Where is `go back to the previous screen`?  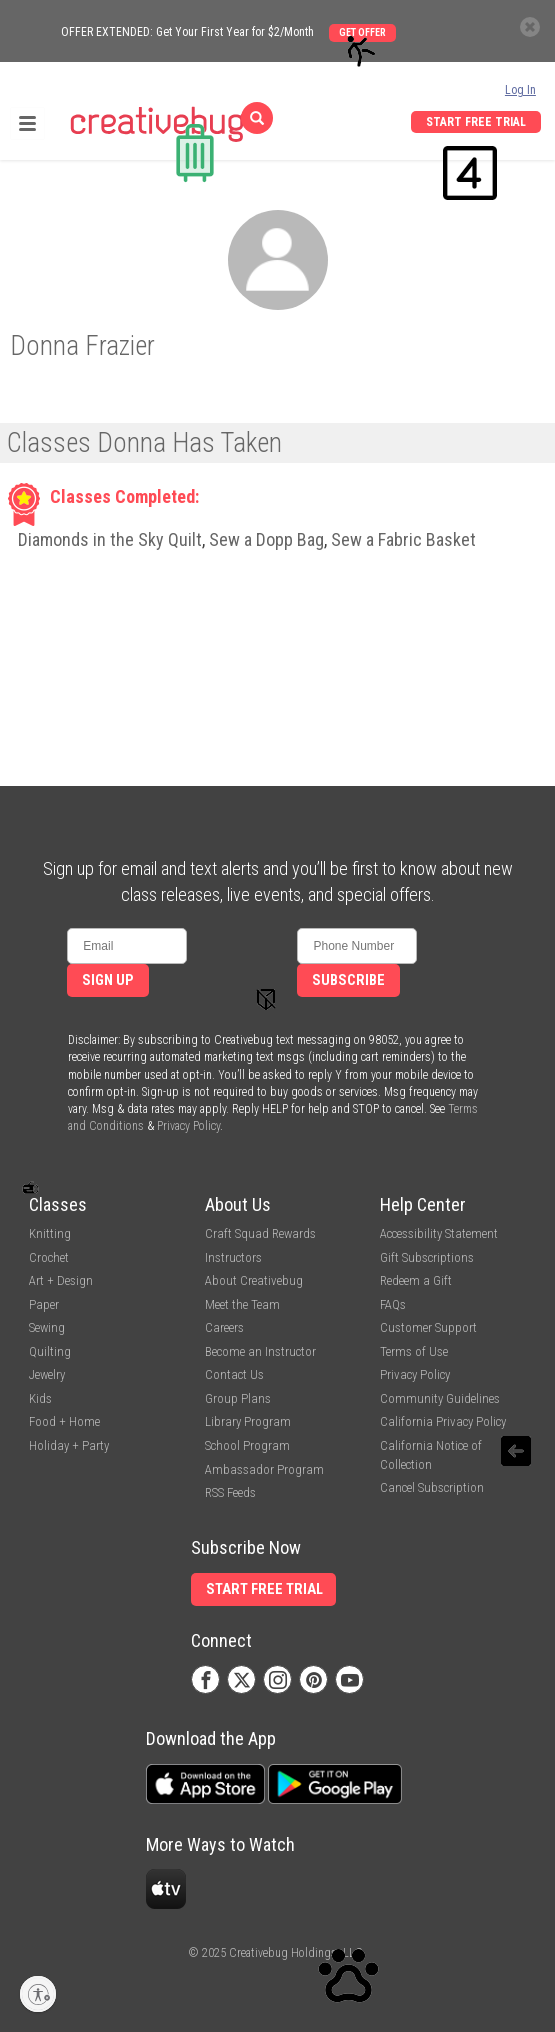 go back to the previous screen is located at coordinates (516, 1451).